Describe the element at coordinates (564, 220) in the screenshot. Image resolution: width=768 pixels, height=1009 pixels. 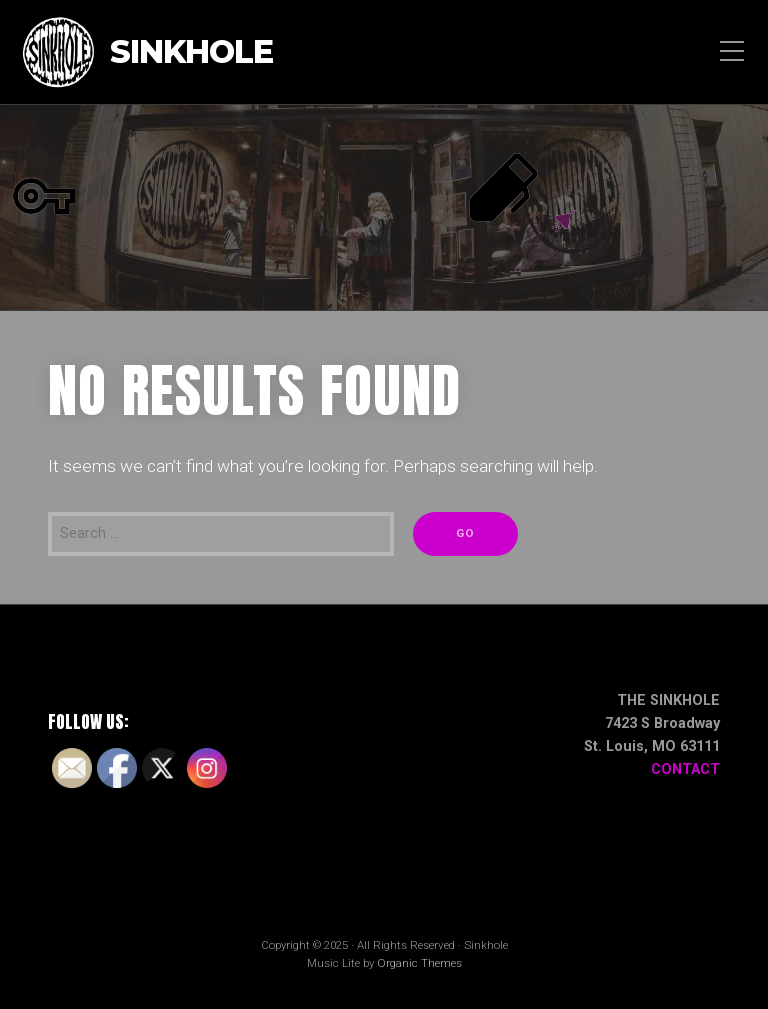
I see `filter or sort content` at that location.